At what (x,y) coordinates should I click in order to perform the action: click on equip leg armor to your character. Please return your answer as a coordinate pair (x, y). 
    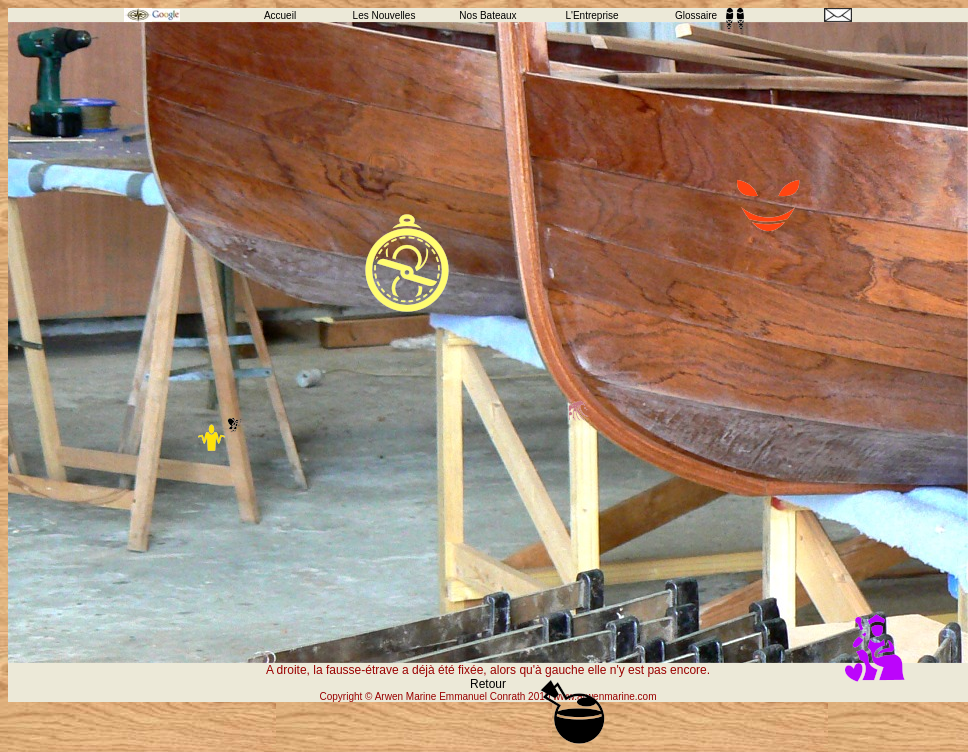
    Looking at the image, I should click on (735, 18).